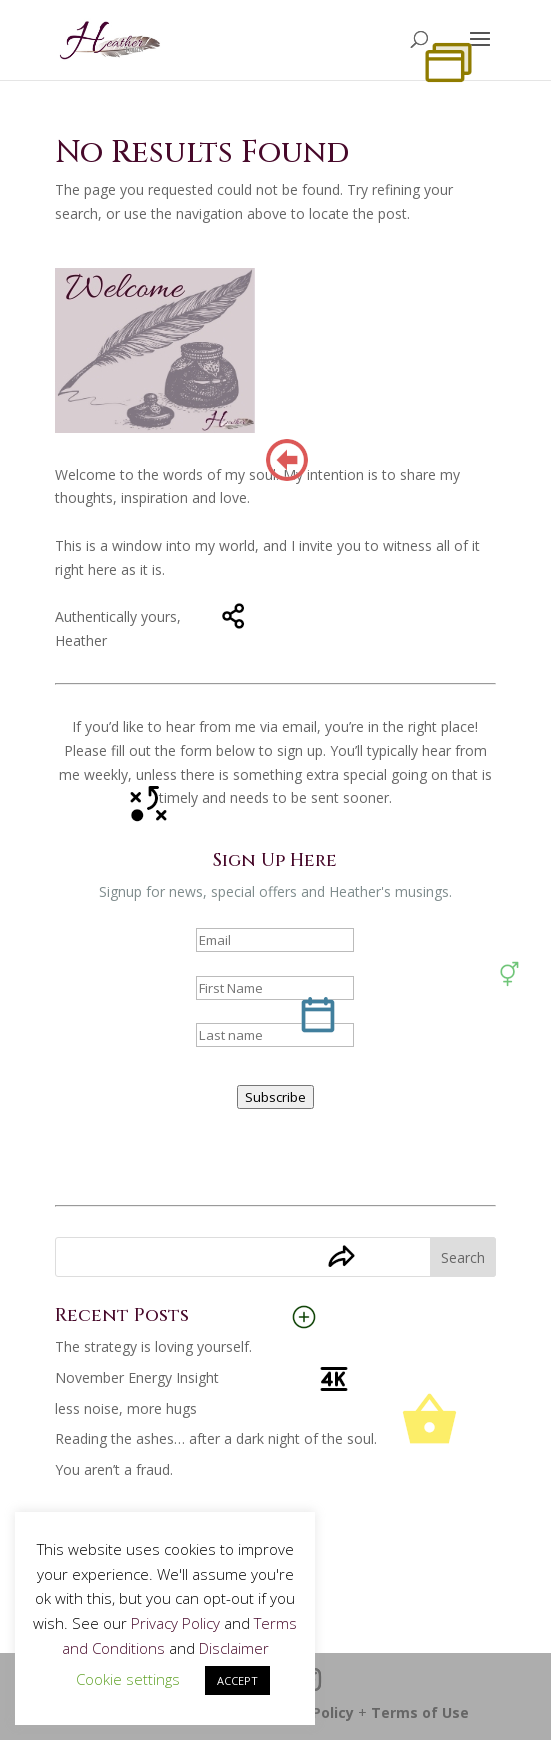  I want to click on share content to social networks, so click(234, 616).